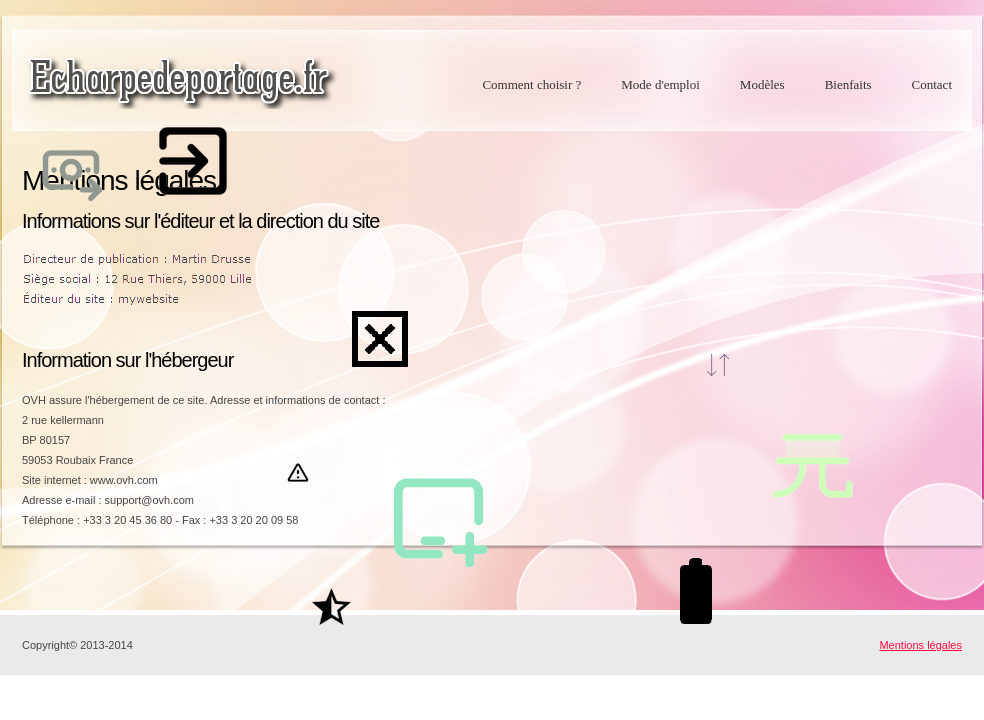 The image size is (984, 720). What do you see at coordinates (696, 591) in the screenshot?
I see `view current battery level` at bounding box center [696, 591].